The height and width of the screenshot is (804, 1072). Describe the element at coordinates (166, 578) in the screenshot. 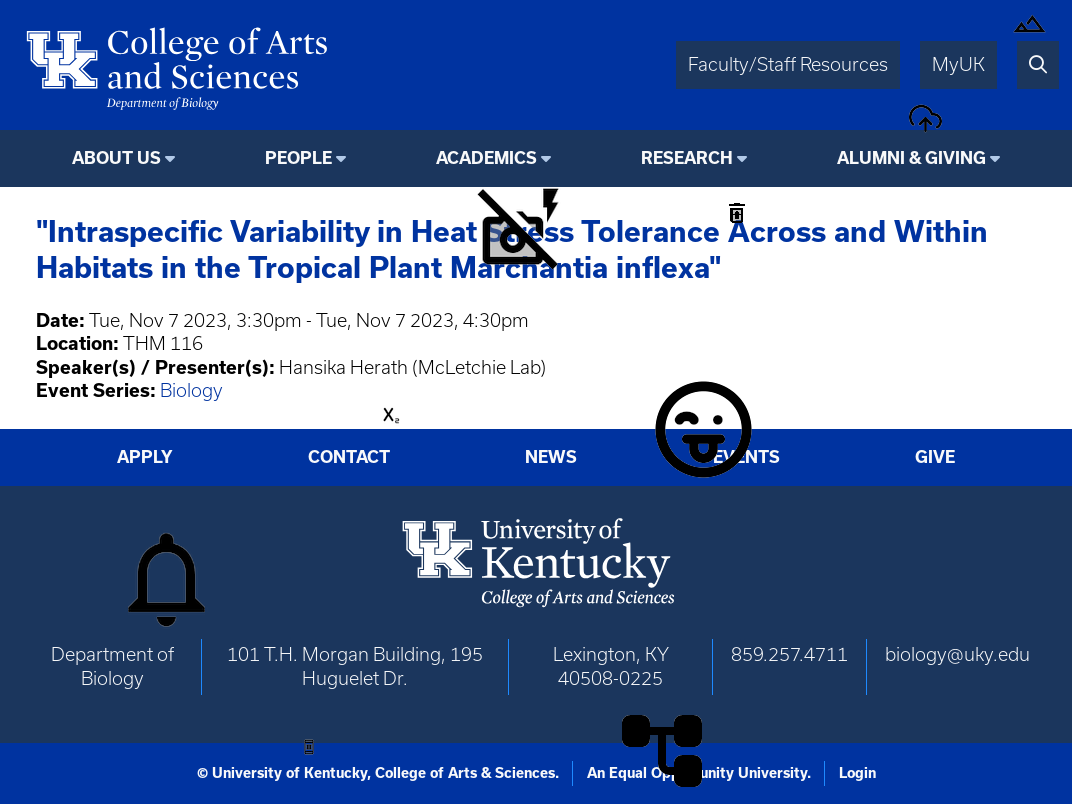

I see `view your notifications` at that location.